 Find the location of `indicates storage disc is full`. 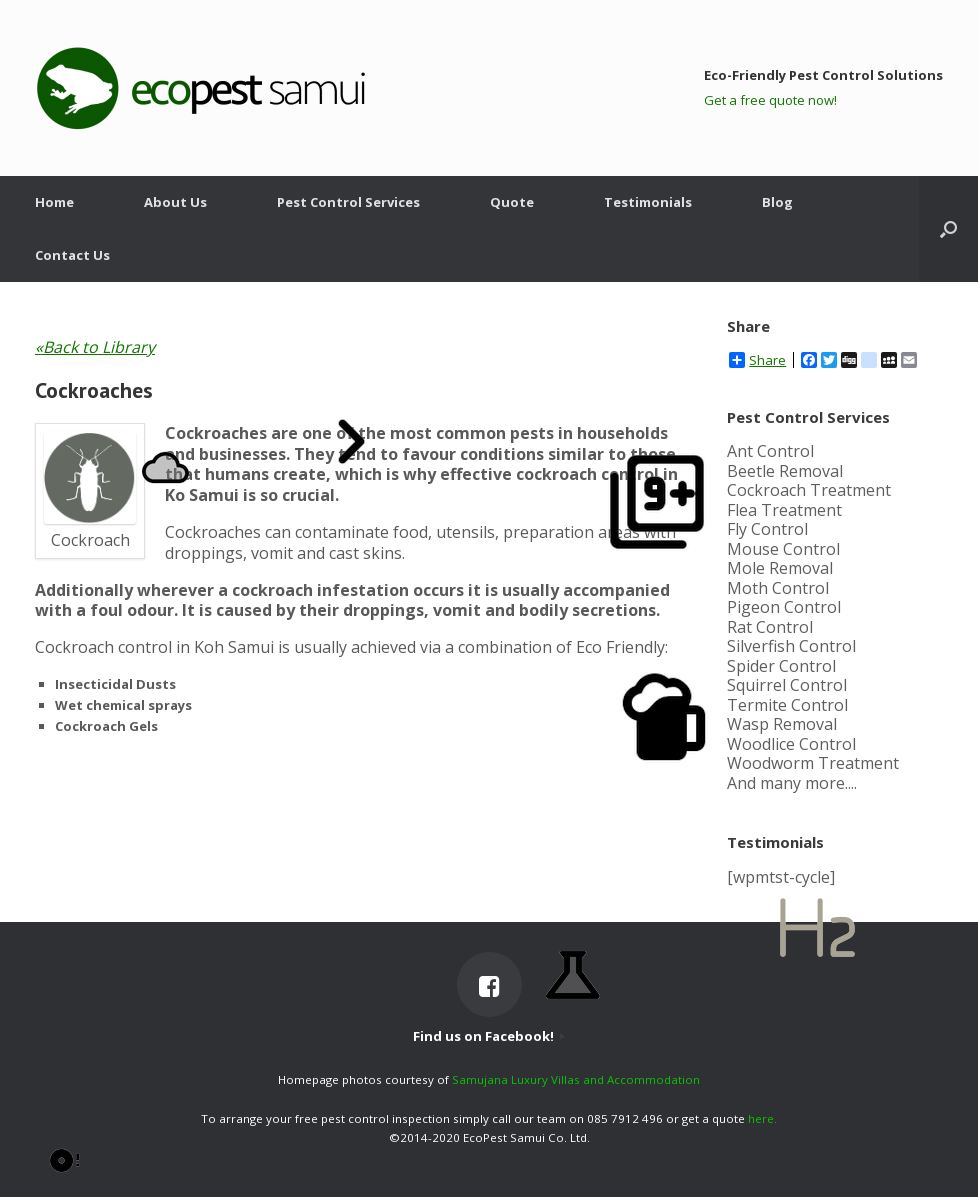

indicates storage disc is full is located at coordinates (64, 1160).